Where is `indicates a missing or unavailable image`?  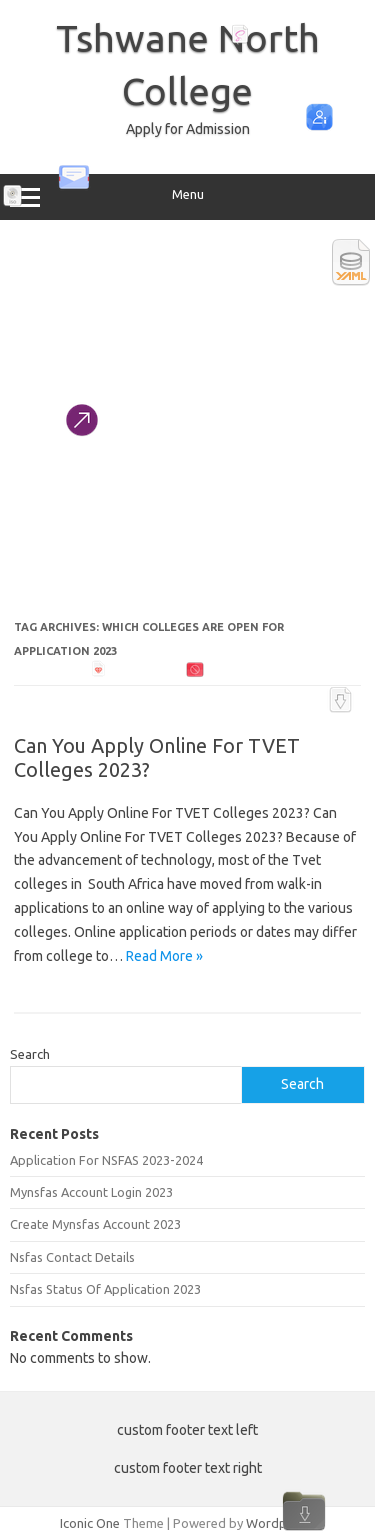
indicates a missing or unavailable image is located at coordinates (195, 669).